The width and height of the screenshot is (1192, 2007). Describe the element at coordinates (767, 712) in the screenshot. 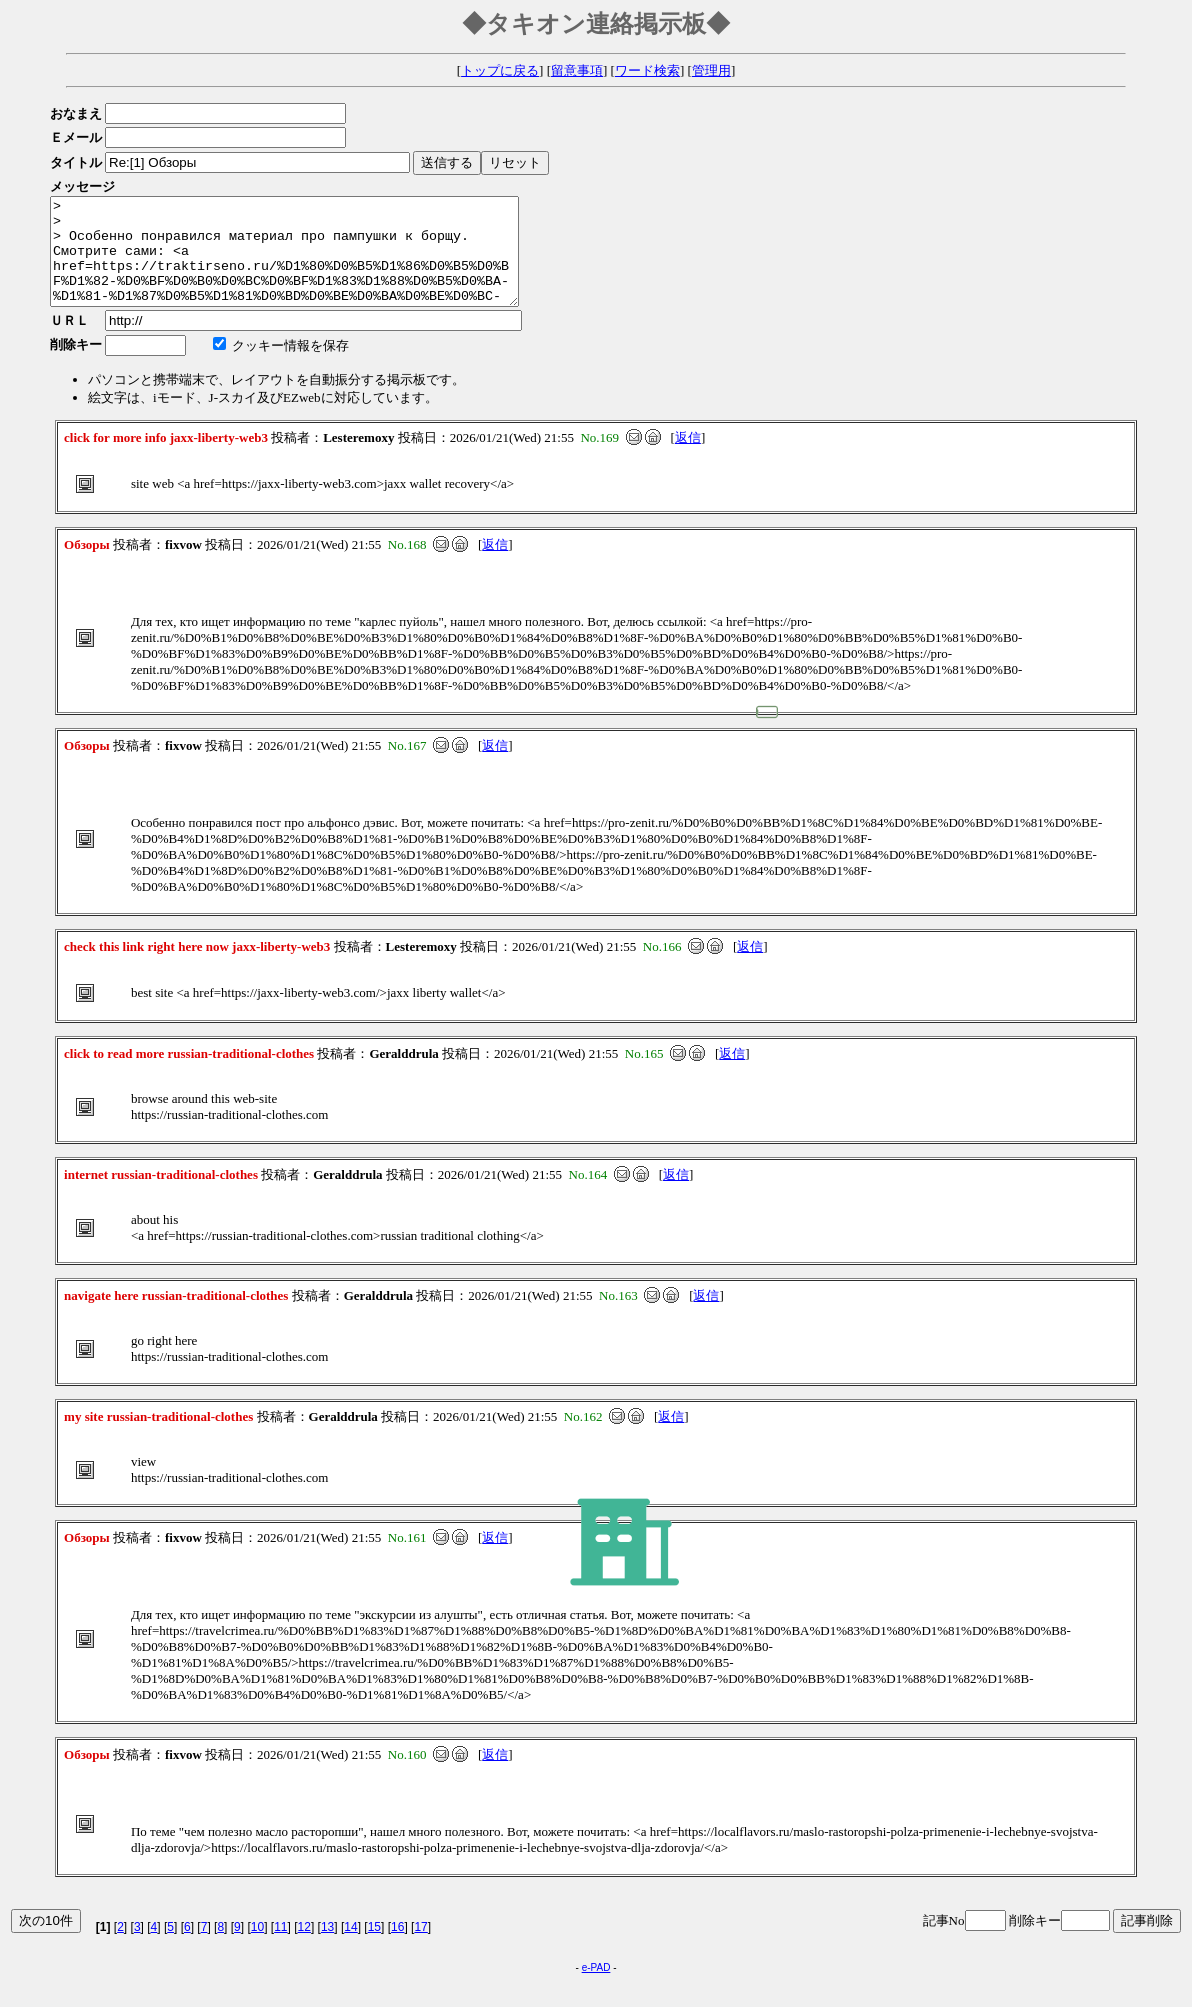

I see `rotate device to landscape mode` at that location.